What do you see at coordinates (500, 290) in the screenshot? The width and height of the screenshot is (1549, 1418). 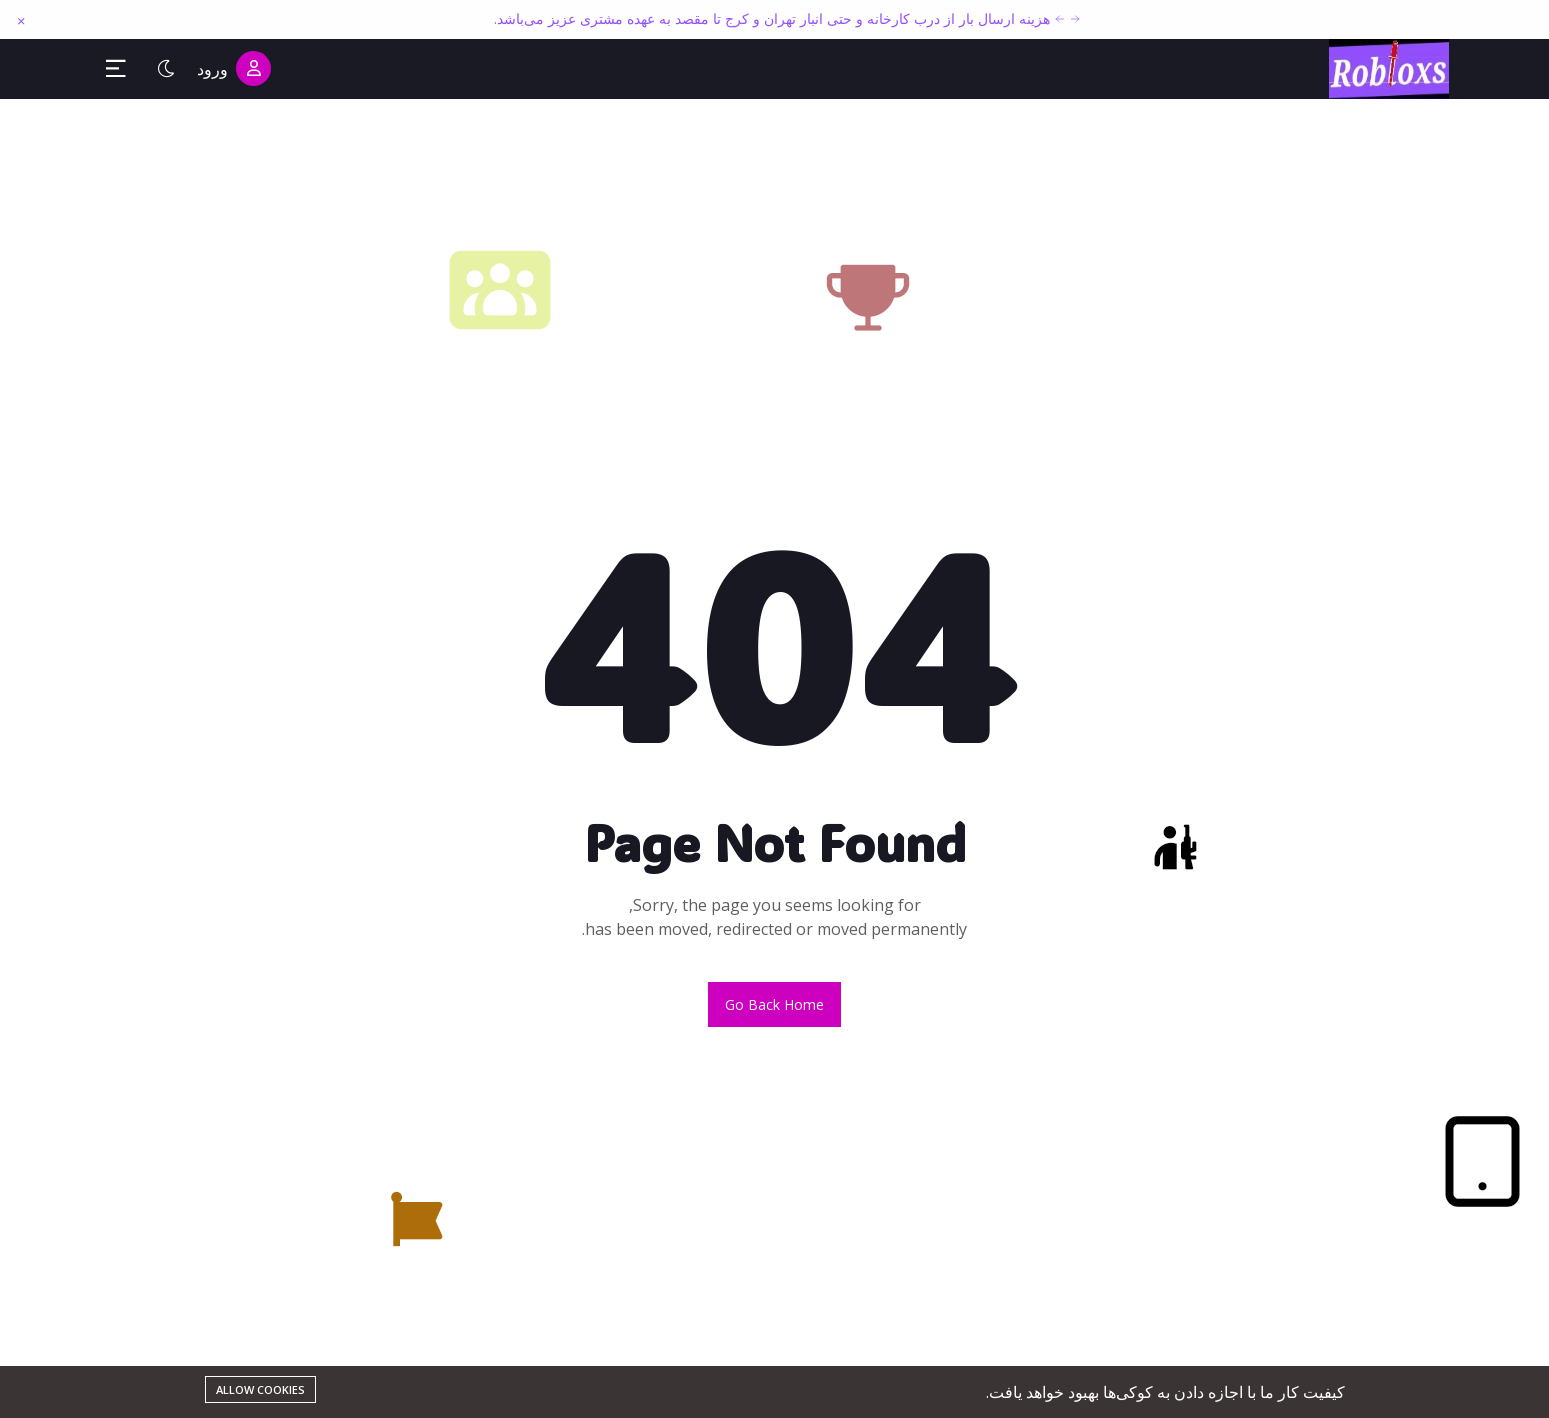 I see `view team or group members` at bounding box center [500, 290].